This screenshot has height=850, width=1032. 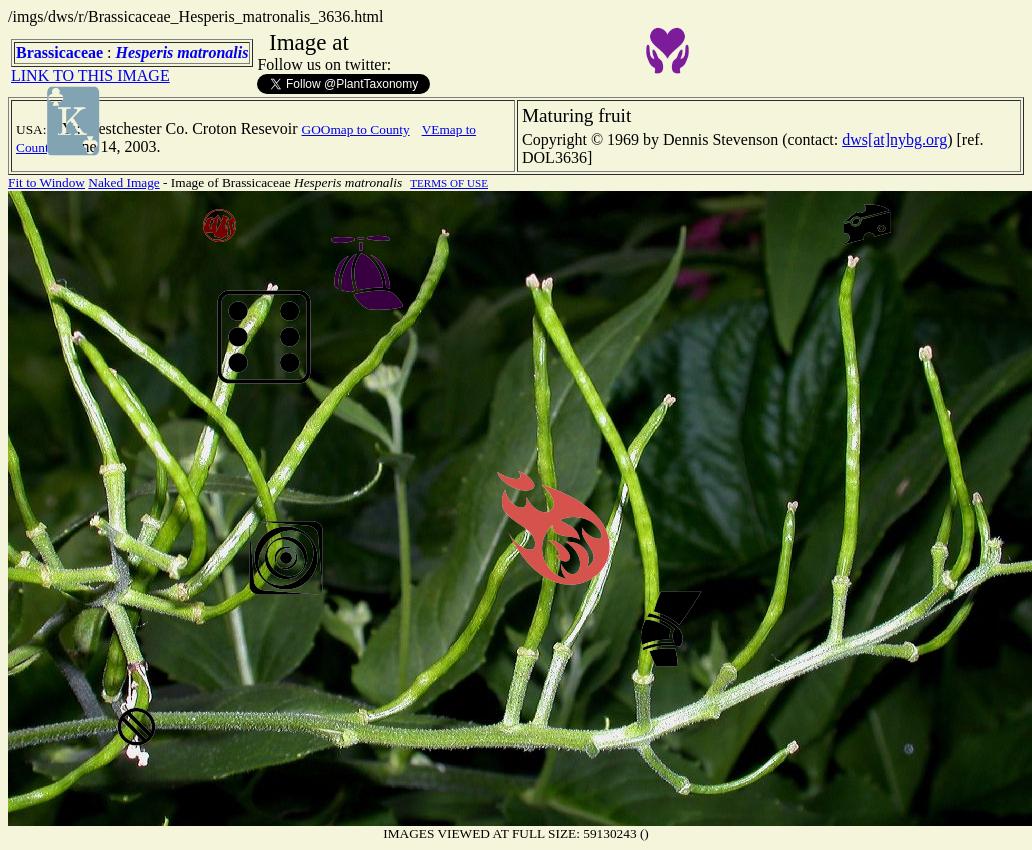 I want to click on indicates a dice roll result of six, so click(x=264, y=337).